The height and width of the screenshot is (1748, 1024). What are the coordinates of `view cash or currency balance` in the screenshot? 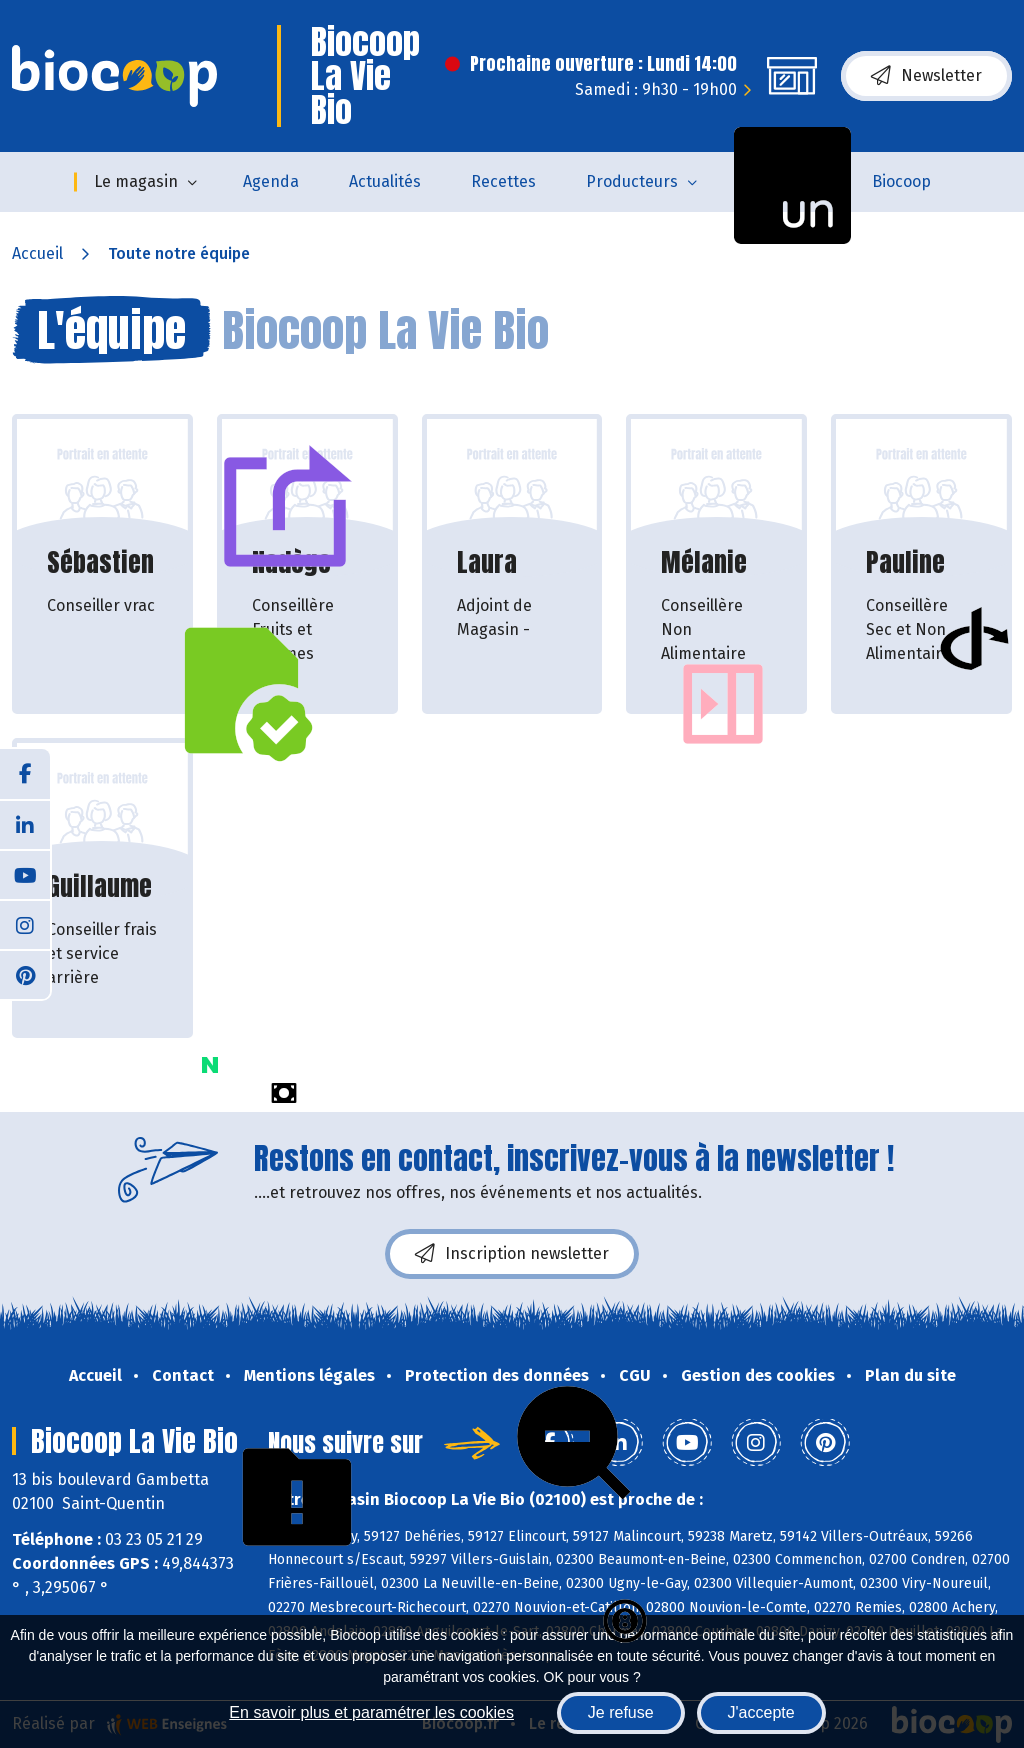 It's located at (284, 1093).